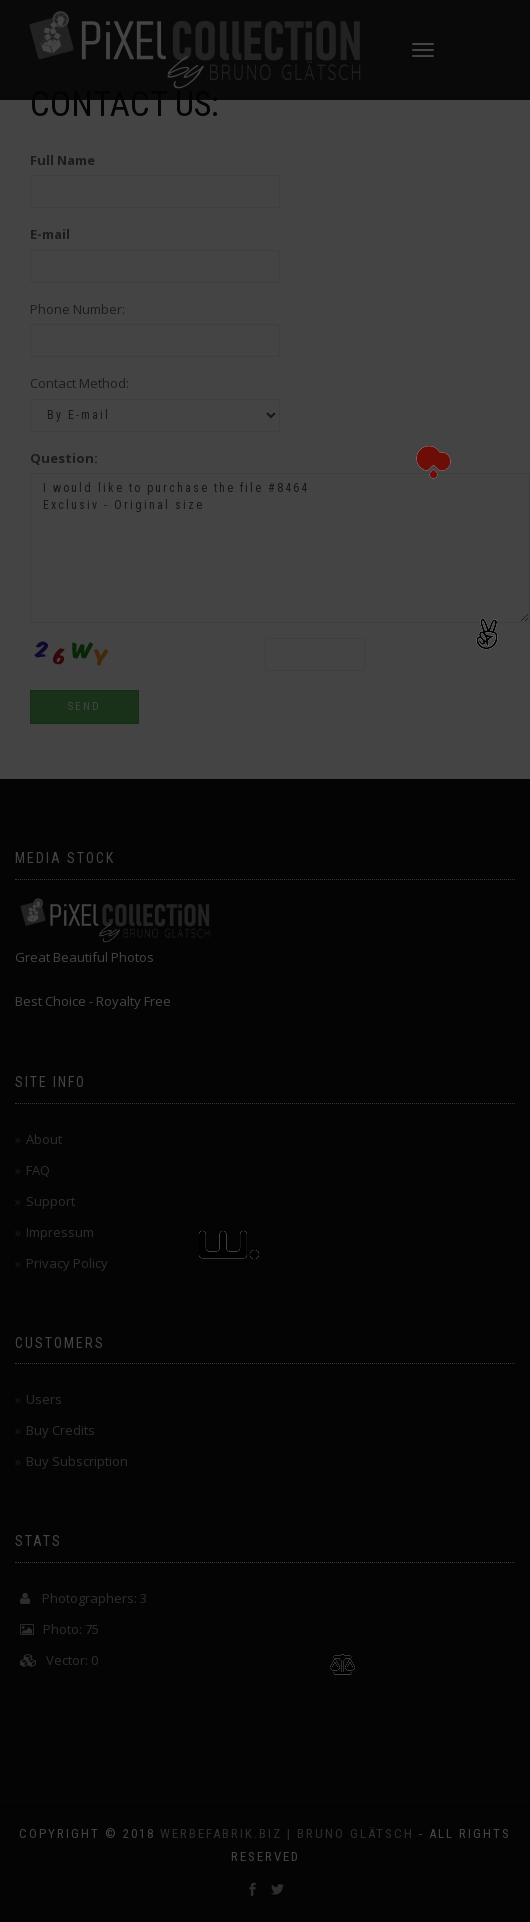 This screenshot has width=530, height=1922. I want to click on indicates rainy weather conditions, so click(433, 461).